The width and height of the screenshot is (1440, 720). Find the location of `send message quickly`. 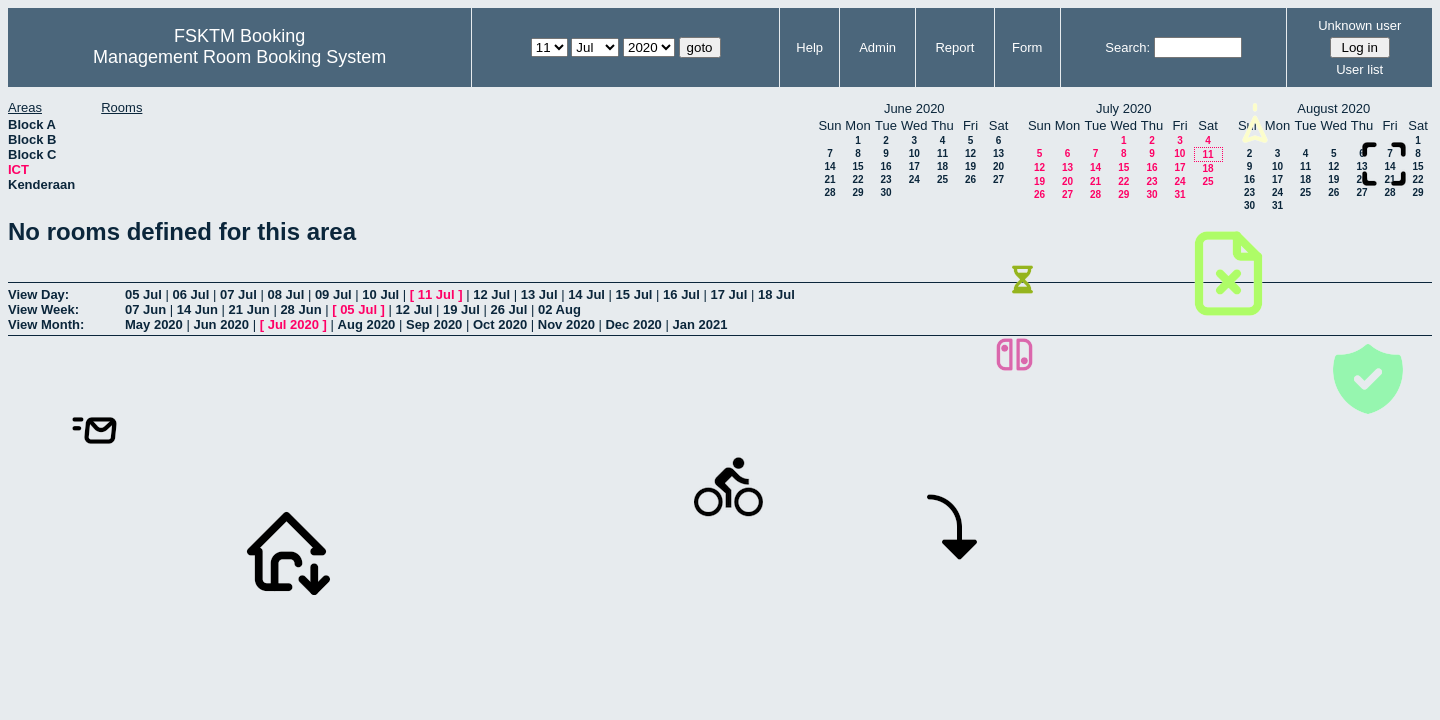

send message quickly is located at coordinates (94, 430).